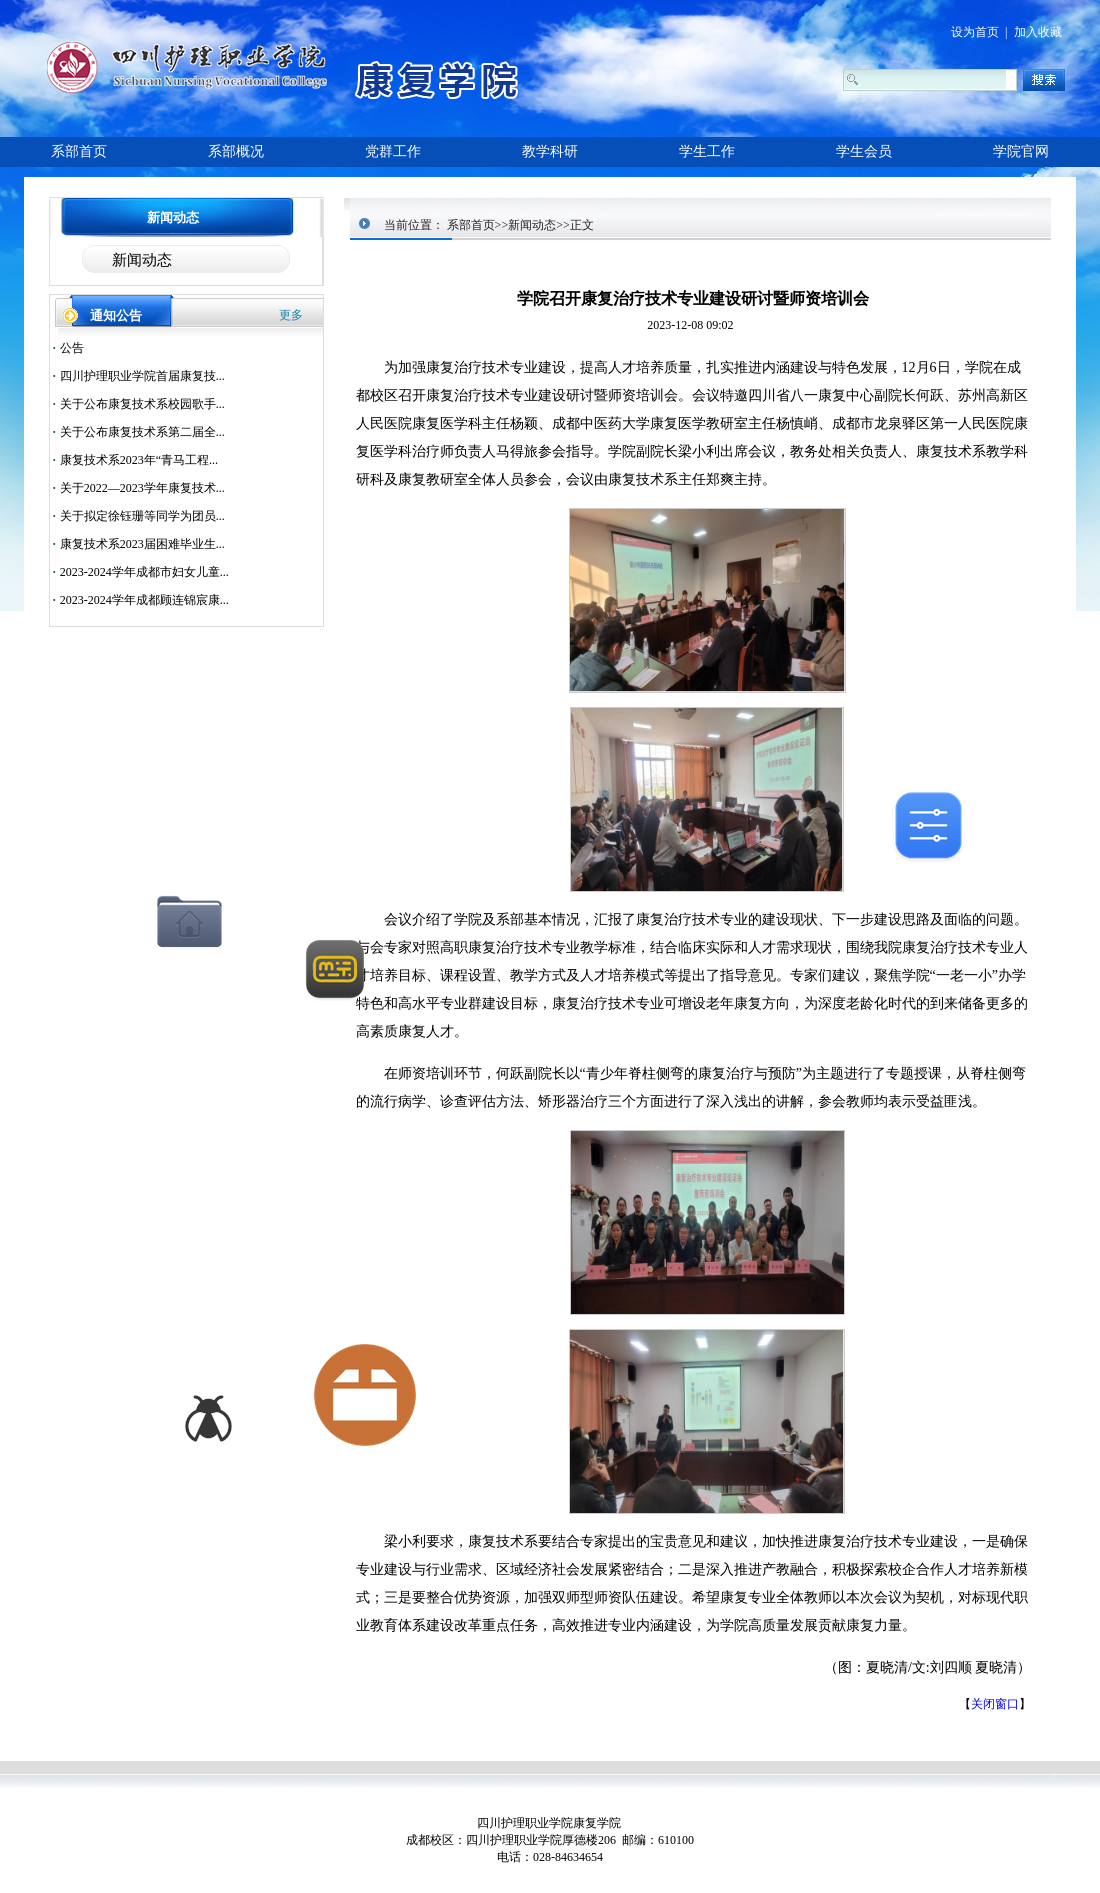 This screenshot has width=1100, height=1893. I want to click on report a bug or issue, so click(208, 1418).